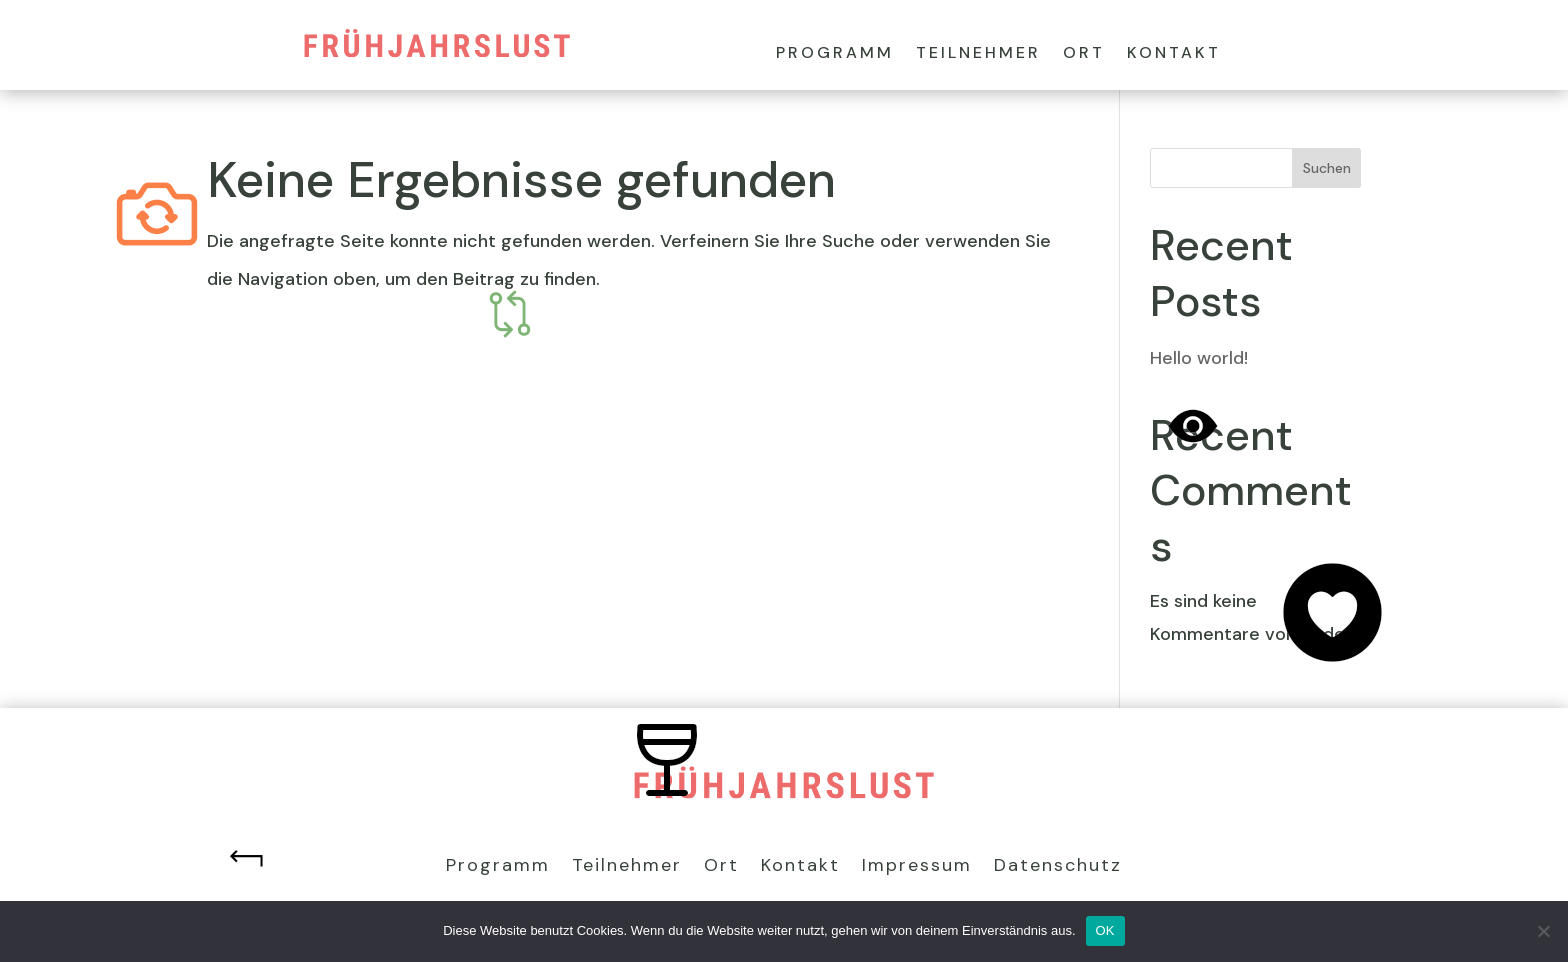 This screenshot has width=1568, height=962. I want to click on browse wine selection or menu, so click(667, 760).